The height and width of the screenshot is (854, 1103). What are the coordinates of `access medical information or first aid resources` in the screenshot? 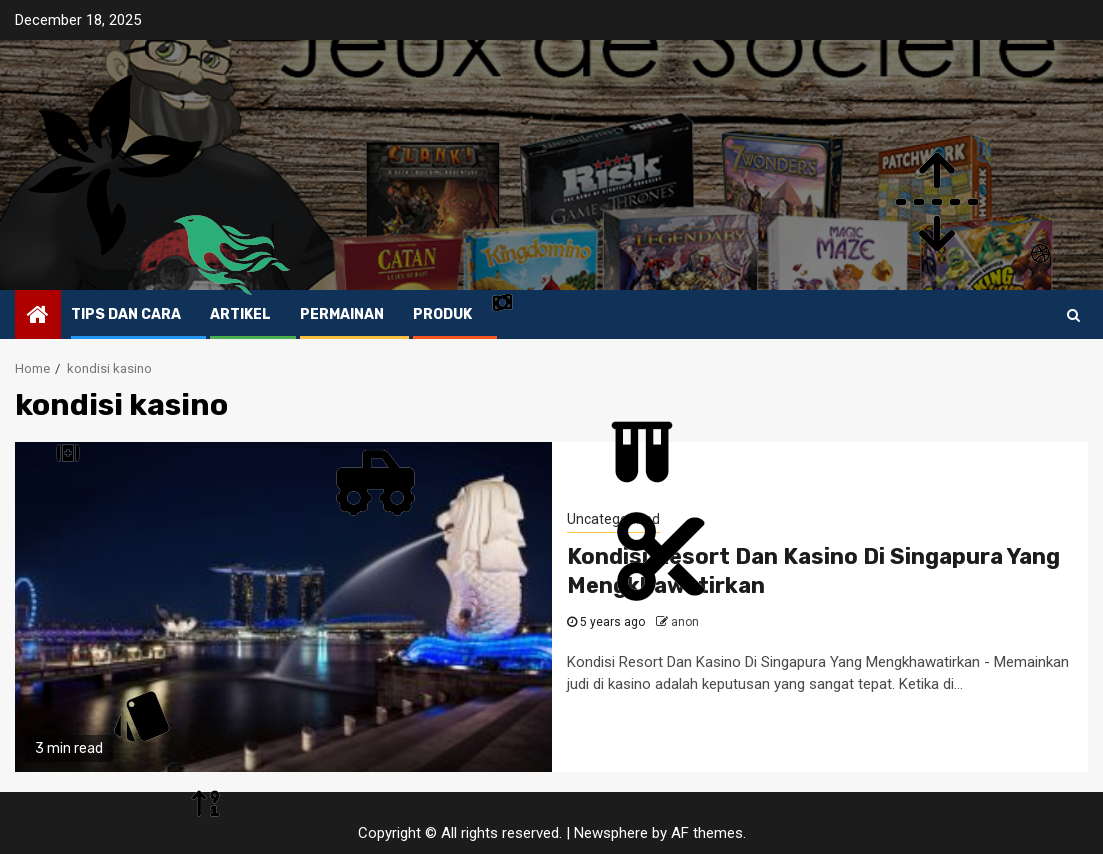 It's located at (68, 453).